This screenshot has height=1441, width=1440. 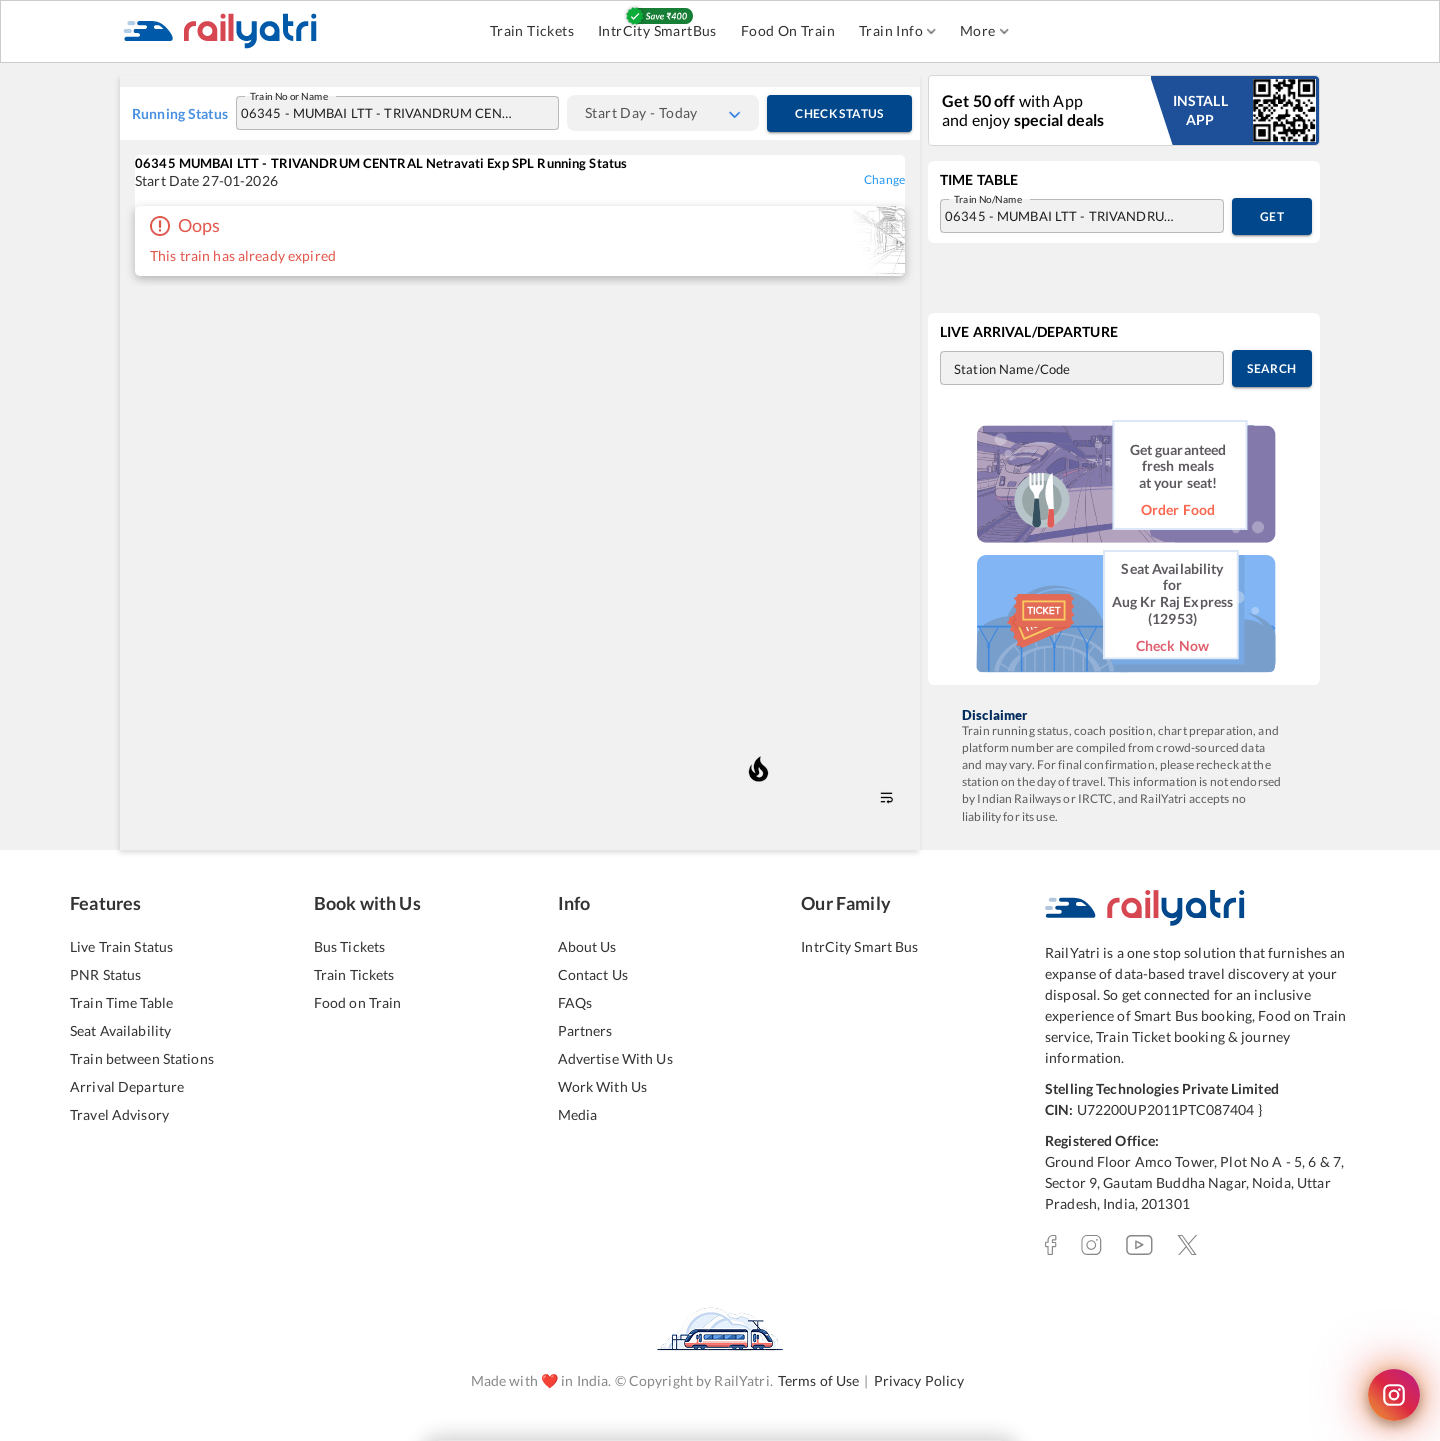 What do you see at coordinates (886, 797) in the screenshot?
I see `toggle text wrapping in a document` at bounding box center [886, 797].